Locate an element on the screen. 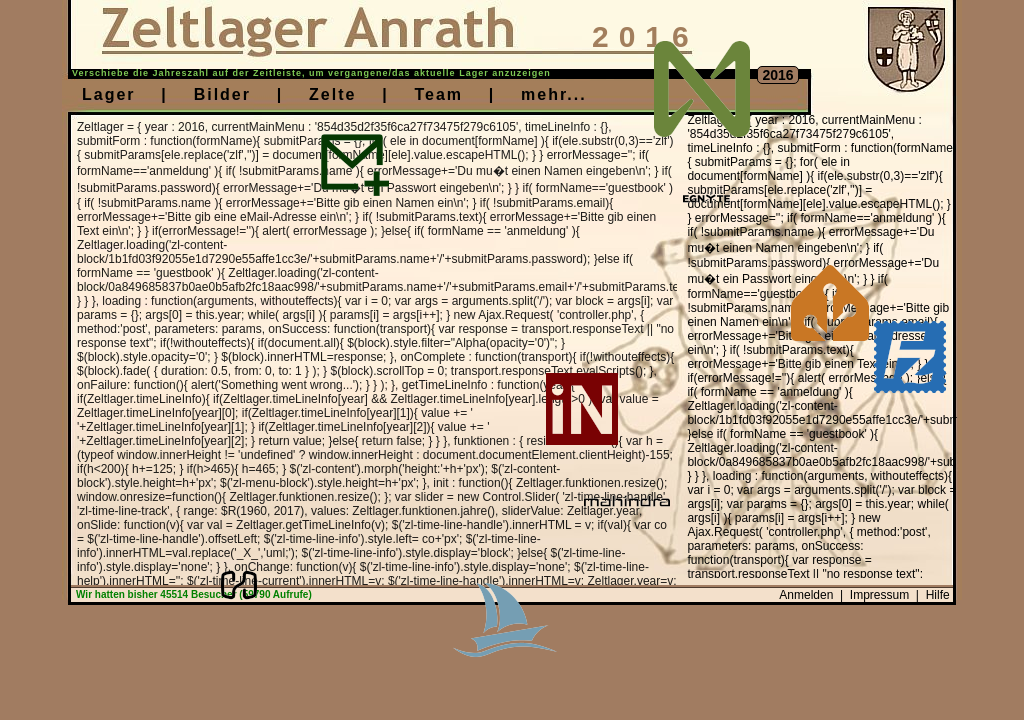  compose a new email is located at coordinates (352, 162).